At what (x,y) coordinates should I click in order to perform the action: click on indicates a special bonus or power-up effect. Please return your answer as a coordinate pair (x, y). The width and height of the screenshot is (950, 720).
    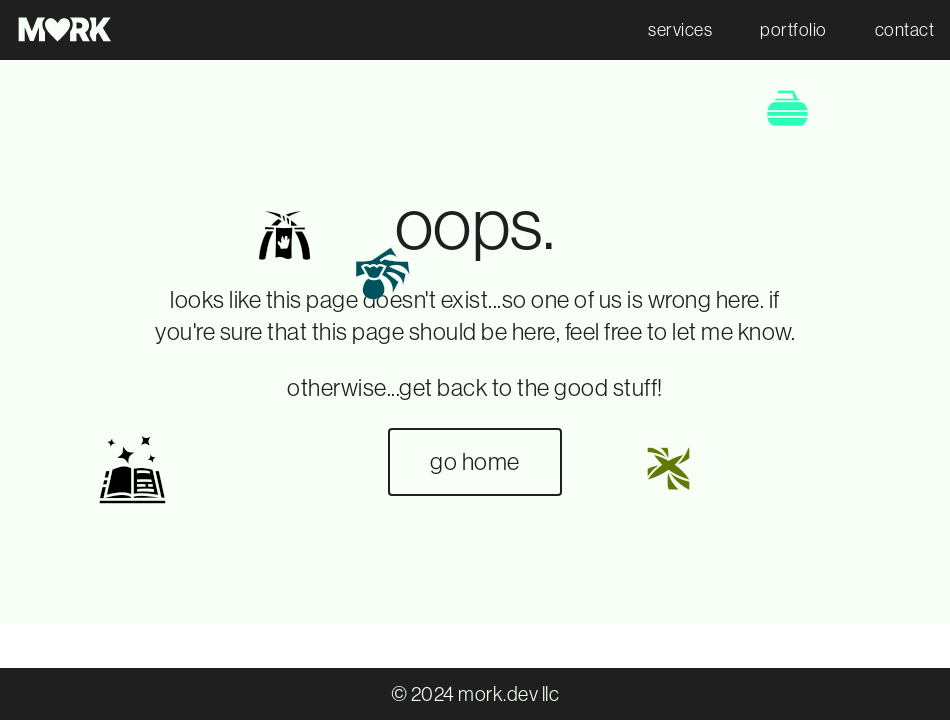
    Looking at the image, I should click on (668, 468).